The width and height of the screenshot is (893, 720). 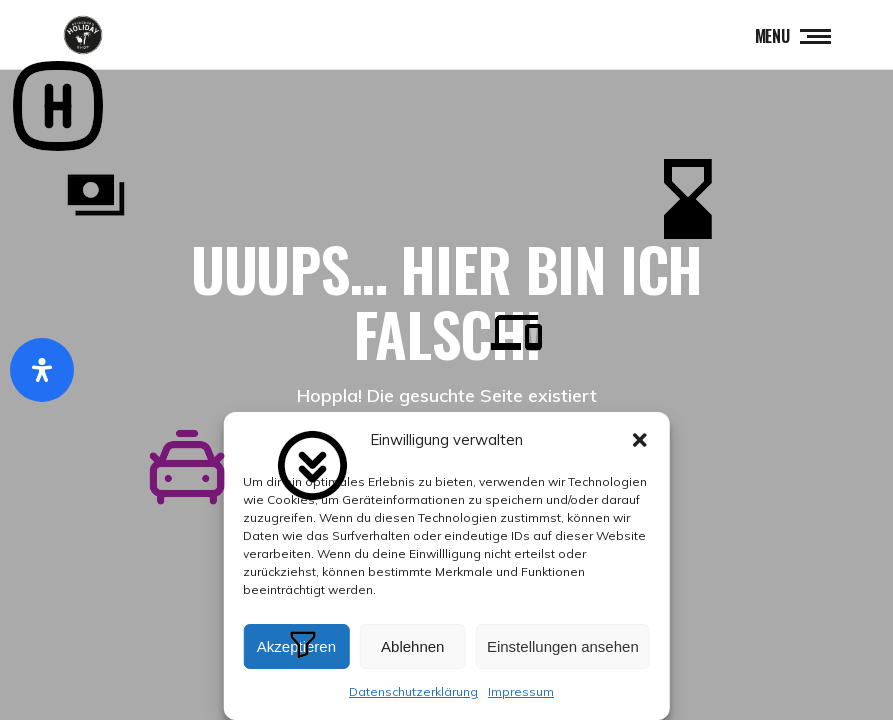 What do you see at coordinates (303, 644) in the screenshot?
I see `filter or sort content` at bounding box center [303, 644].